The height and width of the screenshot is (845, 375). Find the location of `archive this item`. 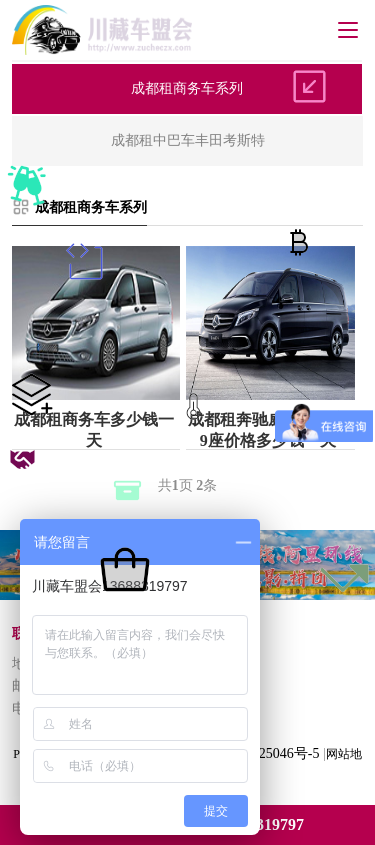

archive this item is located at coordinates (127, 490).